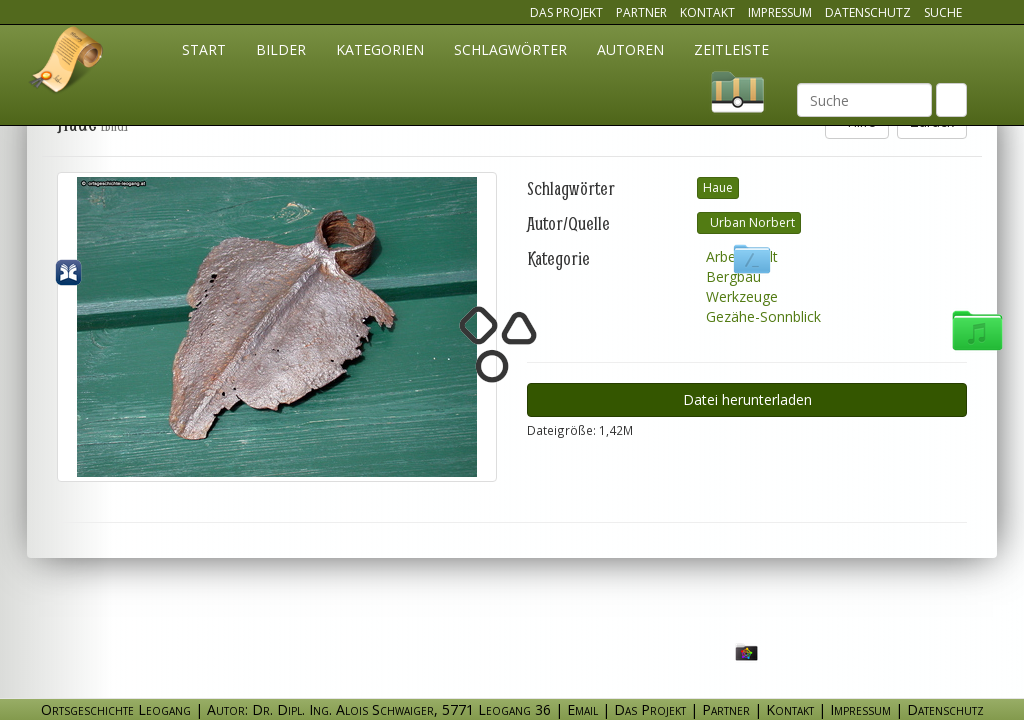 The height and width of the screenshot is (720, 1024). Describe the element at coordinates (977, 330) in the screenshot. I see `open your music files folder` at that location.